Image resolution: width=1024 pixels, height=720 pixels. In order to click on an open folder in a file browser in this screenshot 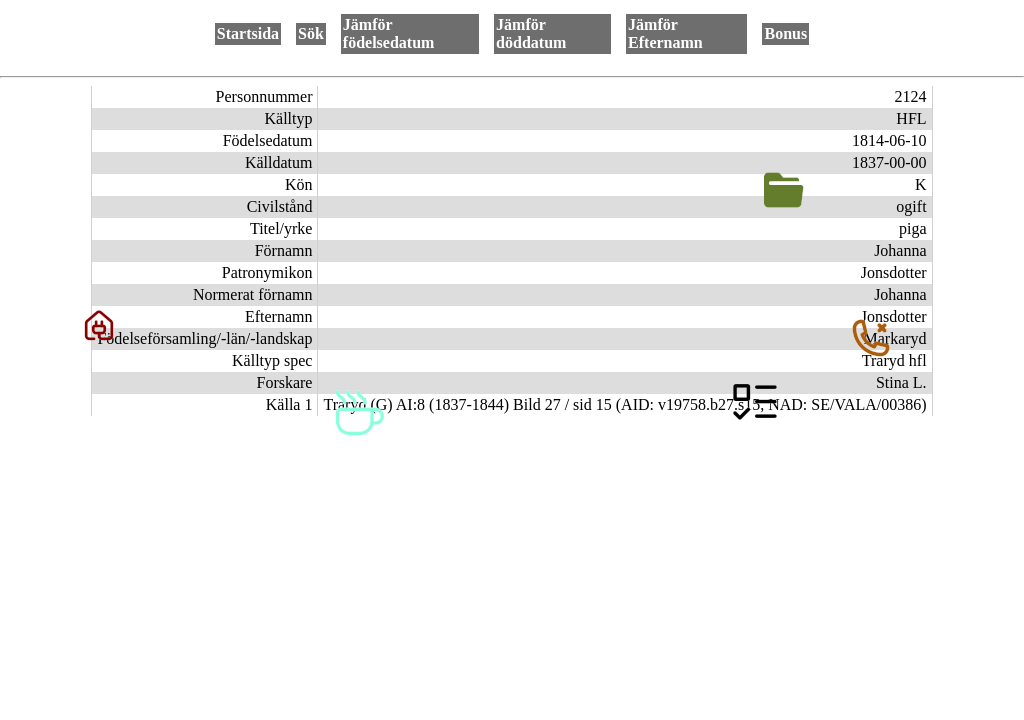, I will do `click(784, 190)`.